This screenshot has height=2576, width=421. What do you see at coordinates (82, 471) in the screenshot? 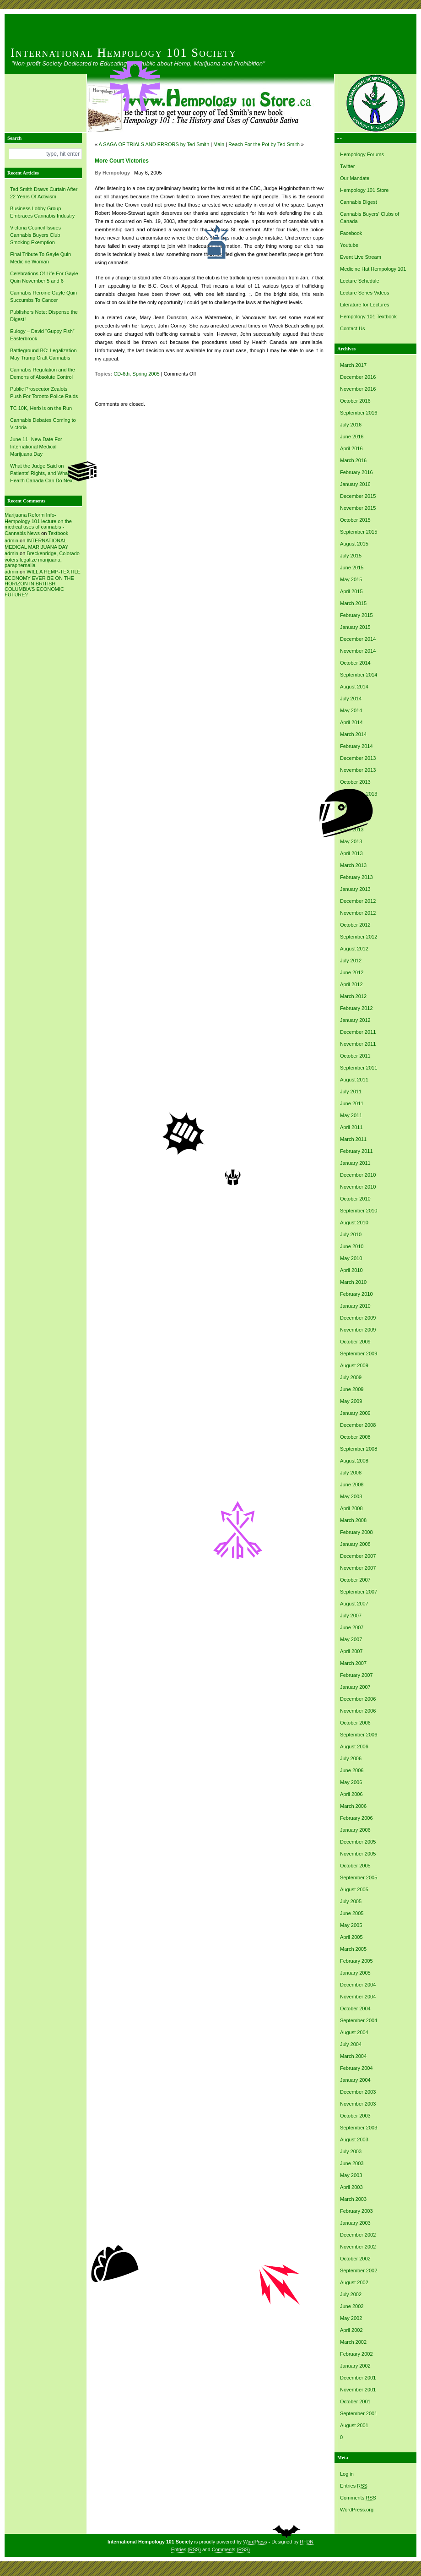
I see `access your library or book collection` at bounding box center [82, 471].